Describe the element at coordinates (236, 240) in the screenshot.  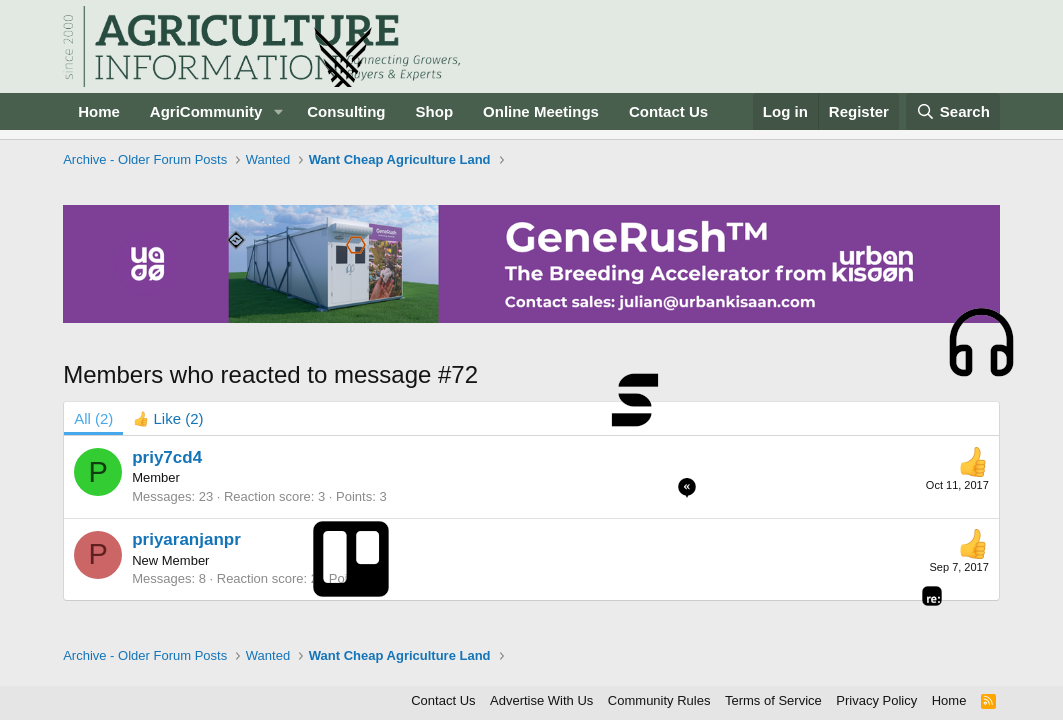
I see `fantasy flight games logo` at that location.